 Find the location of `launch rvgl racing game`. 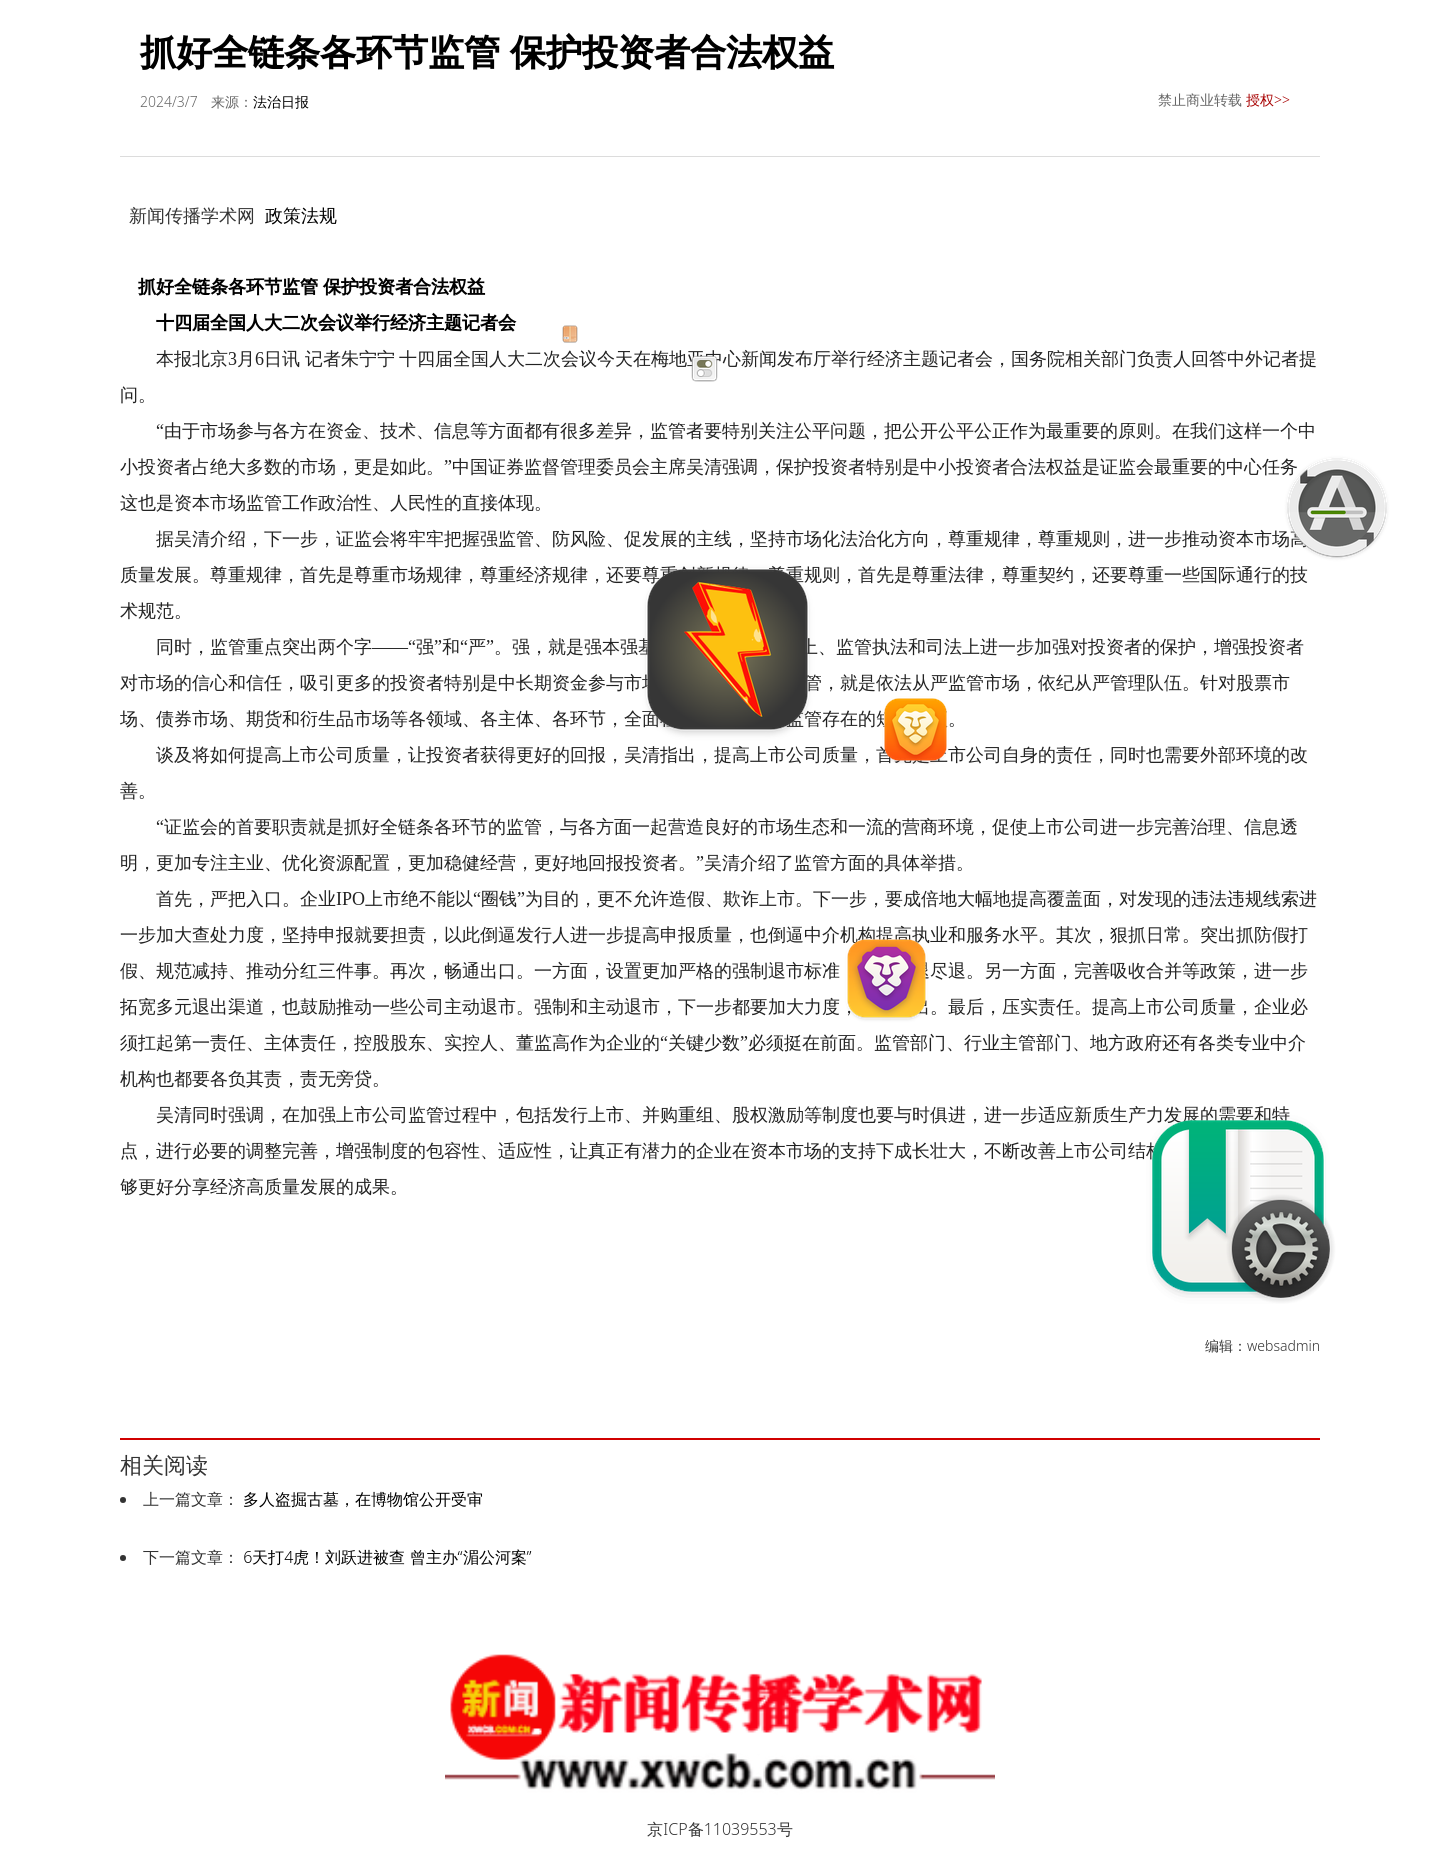

launch rvgl racing game is located at coordinates (727, 649).